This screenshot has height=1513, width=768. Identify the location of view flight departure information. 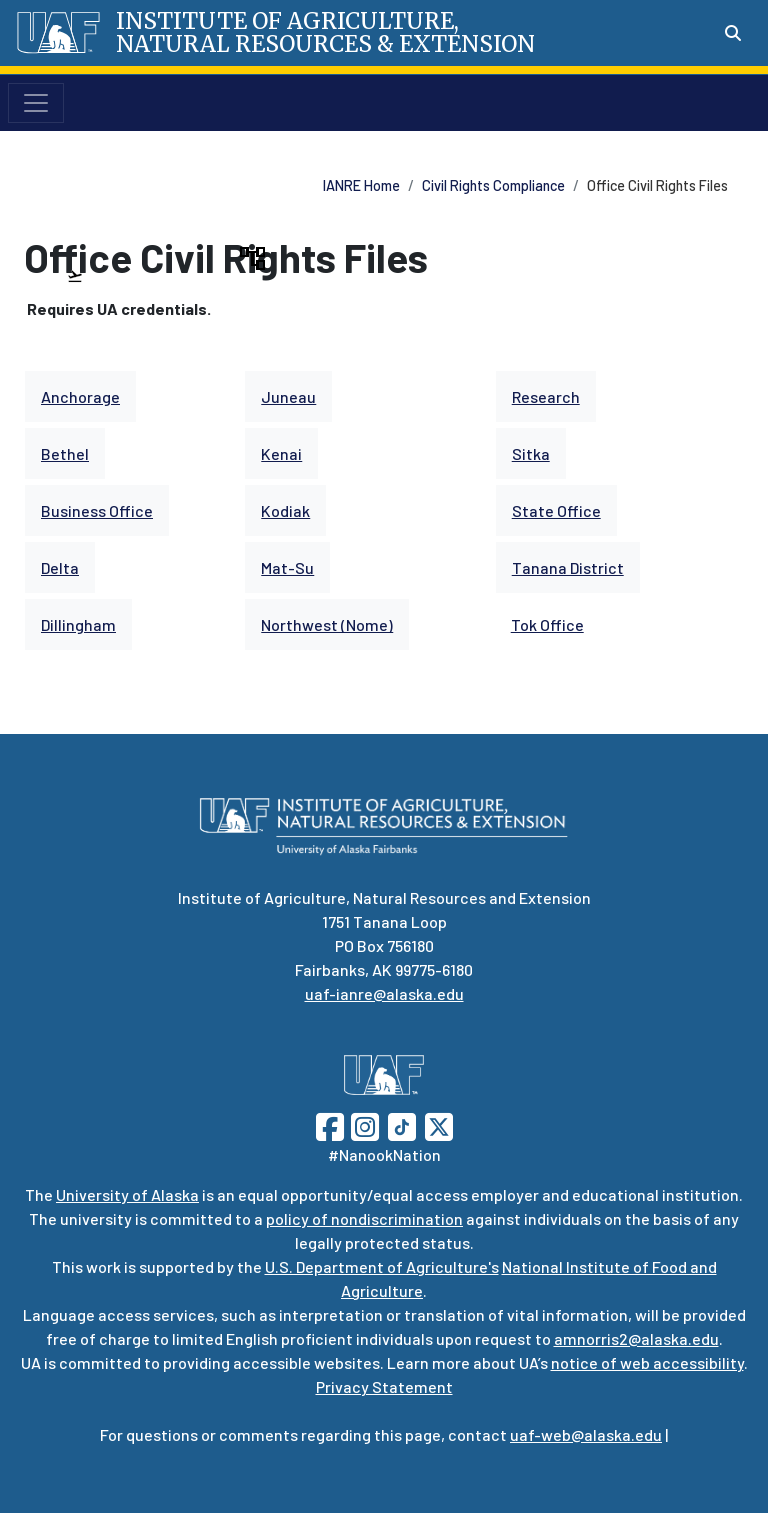
(75, 276).